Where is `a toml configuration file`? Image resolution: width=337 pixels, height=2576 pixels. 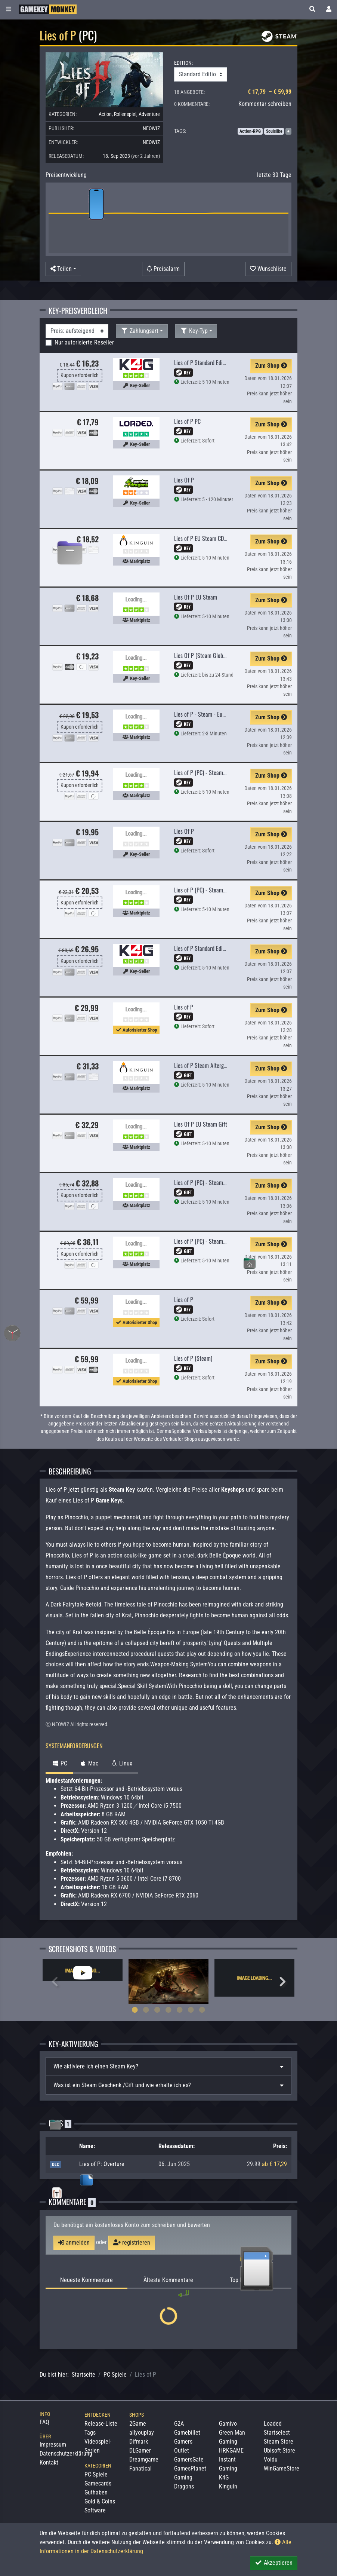
a toml configuration file is located at coordinates (57, 2193).